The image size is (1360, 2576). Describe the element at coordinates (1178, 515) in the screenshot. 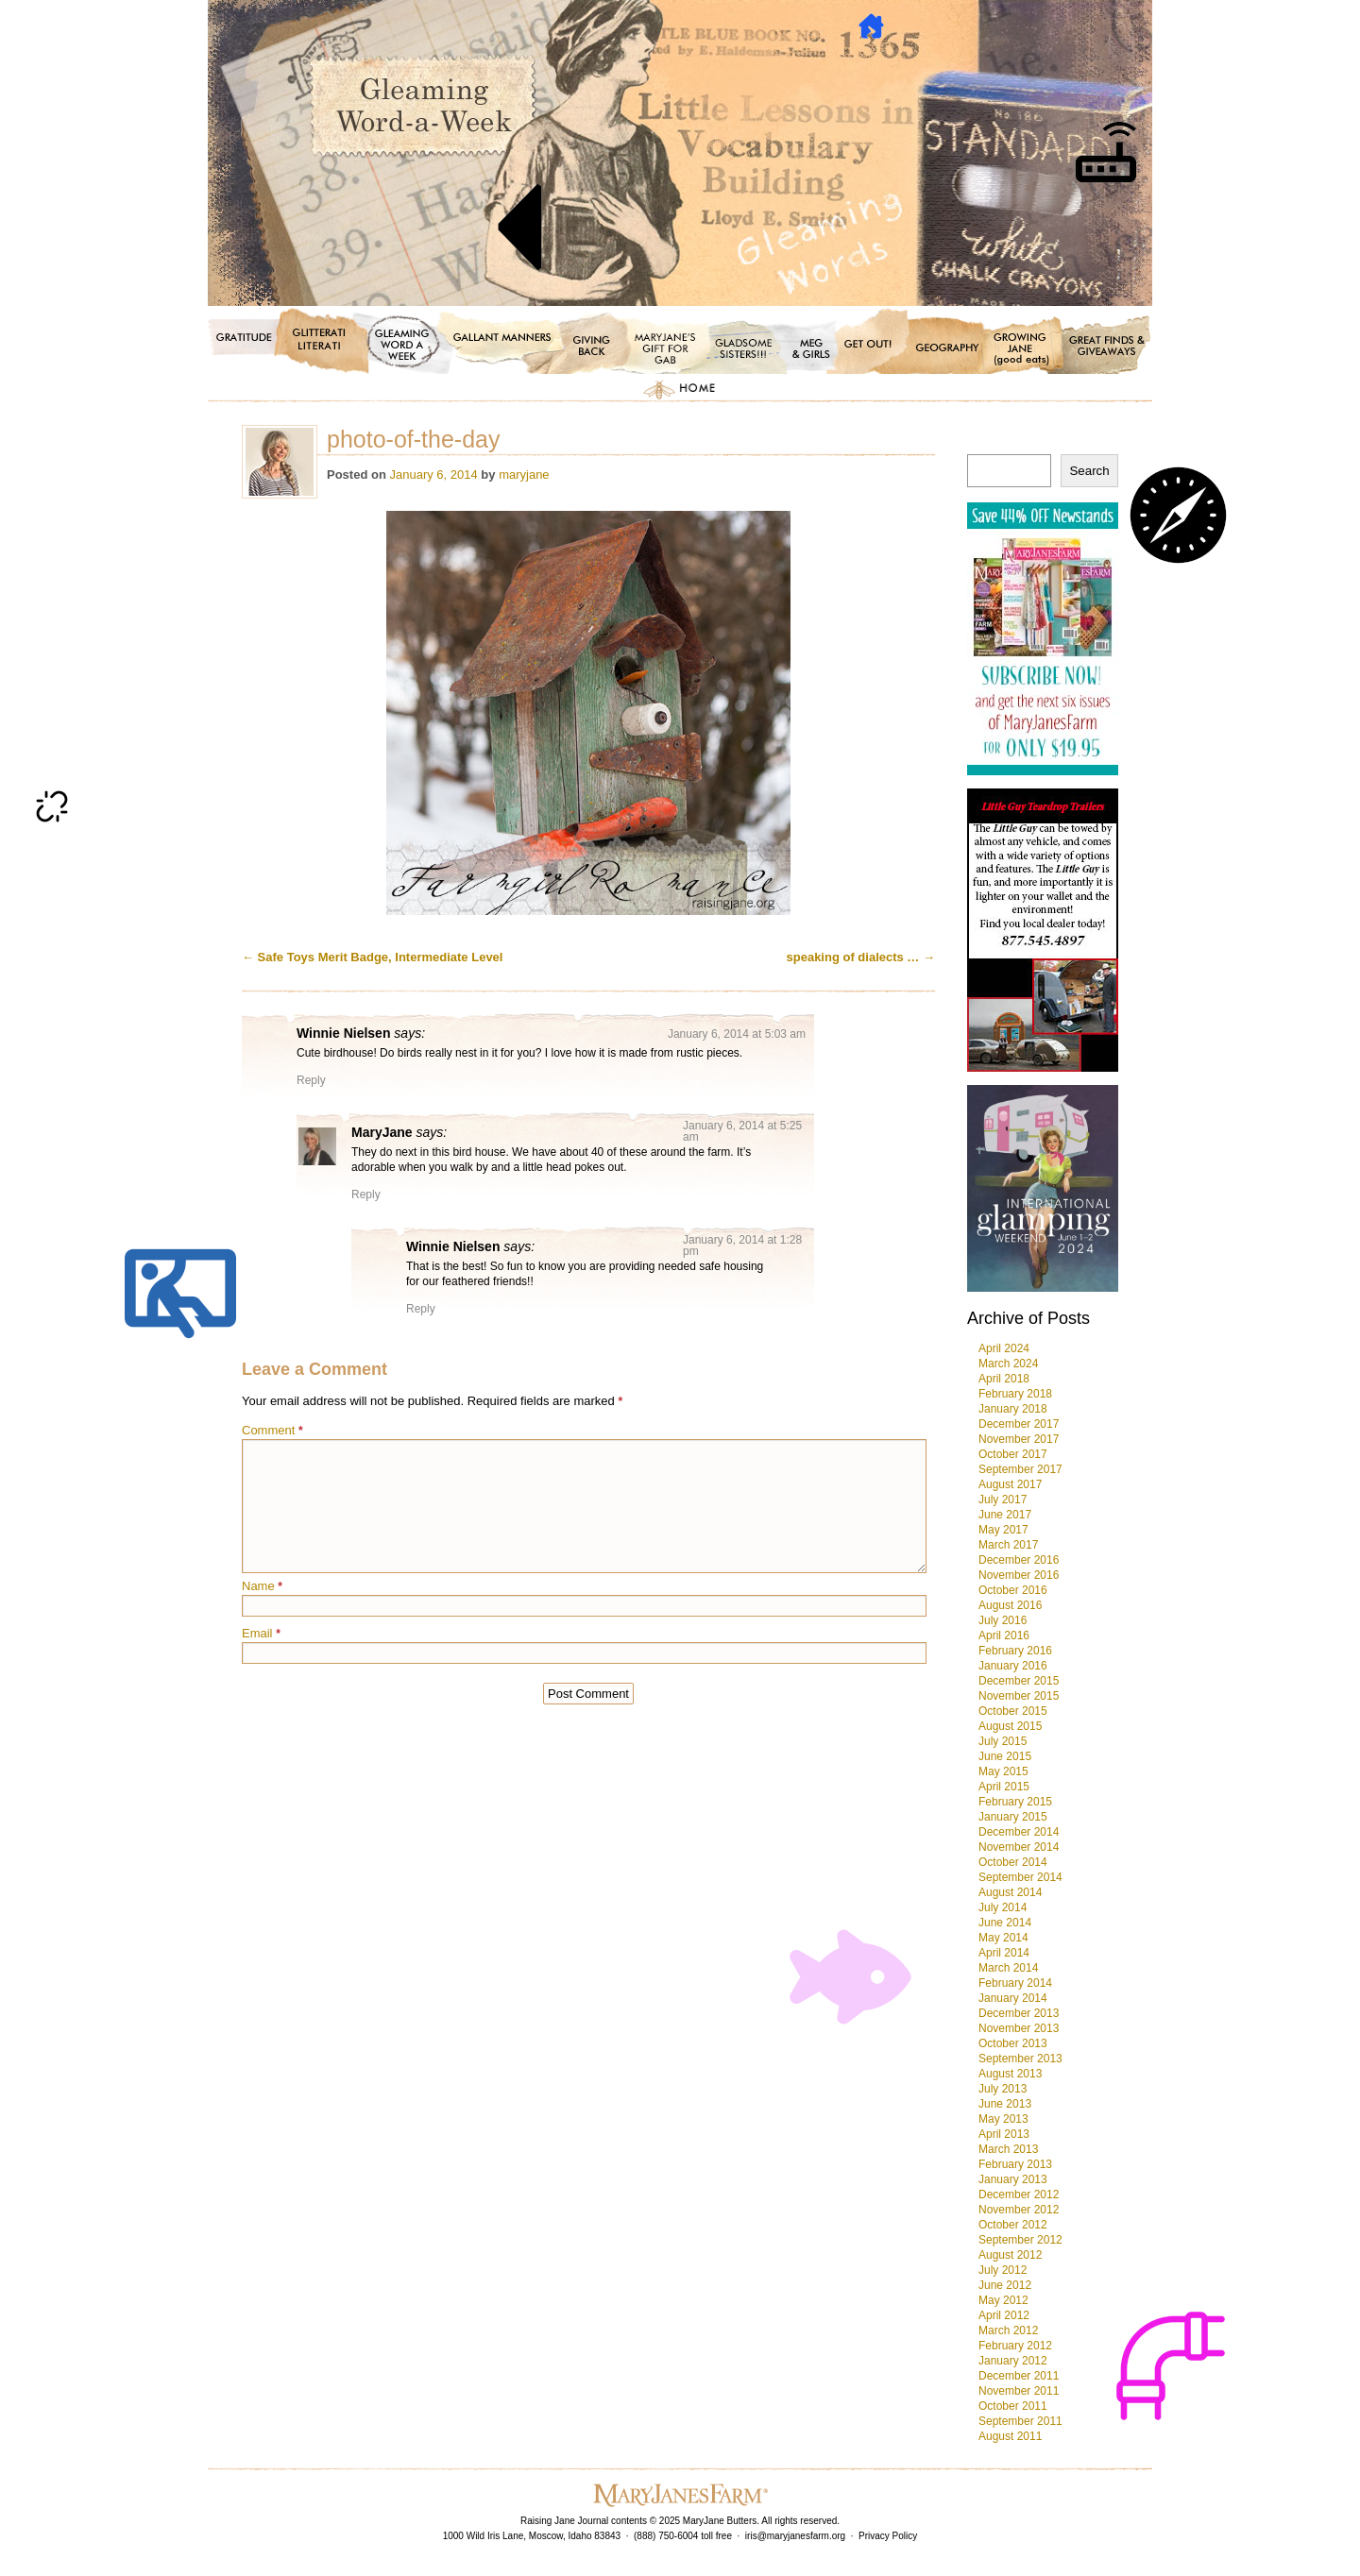

I see `open Safari web browser` at that location.